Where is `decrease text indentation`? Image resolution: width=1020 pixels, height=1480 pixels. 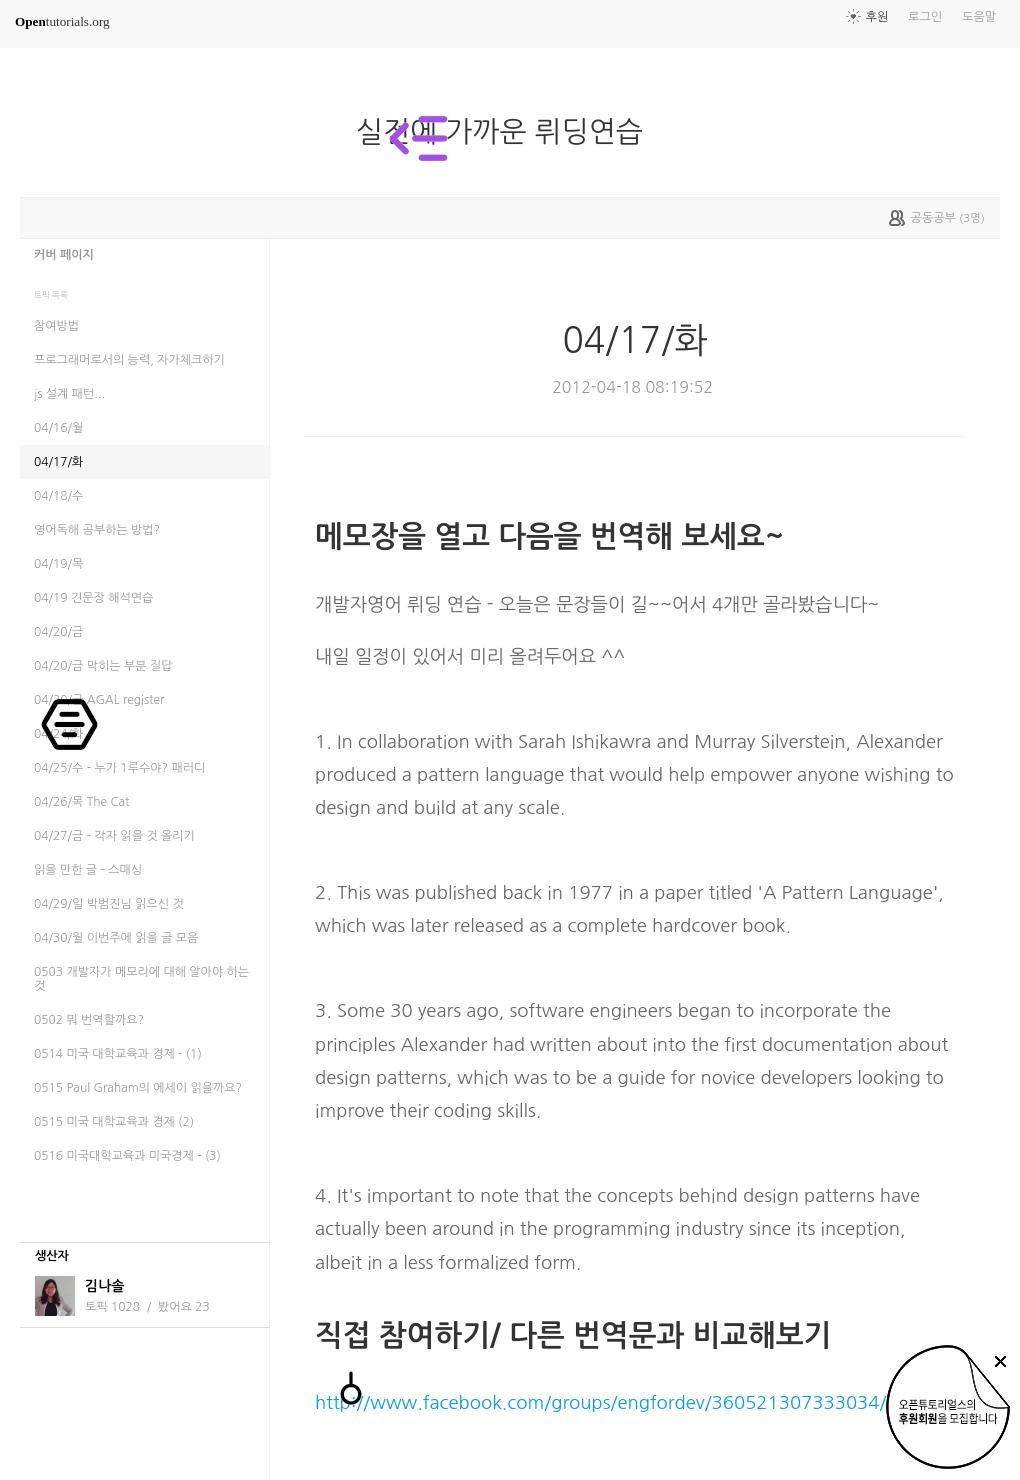
decrease text indentation is located at coordinates (418, 138).